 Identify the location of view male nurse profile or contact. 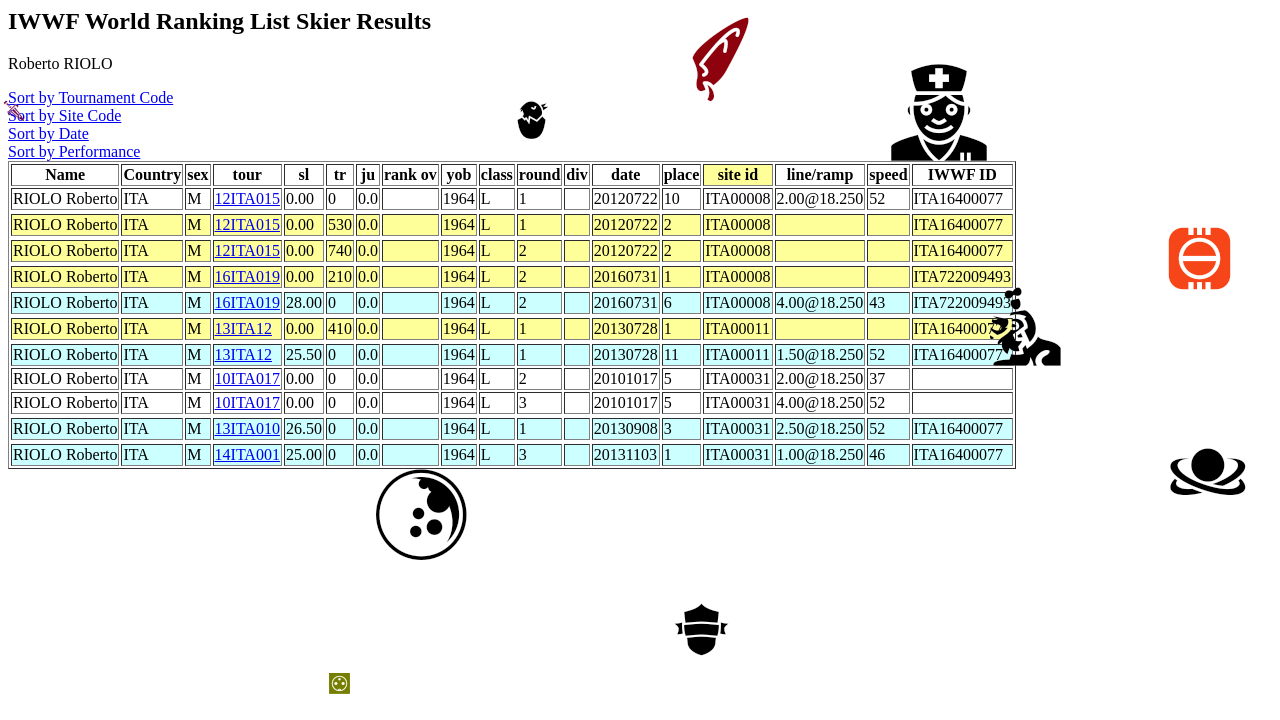
(939, 113).